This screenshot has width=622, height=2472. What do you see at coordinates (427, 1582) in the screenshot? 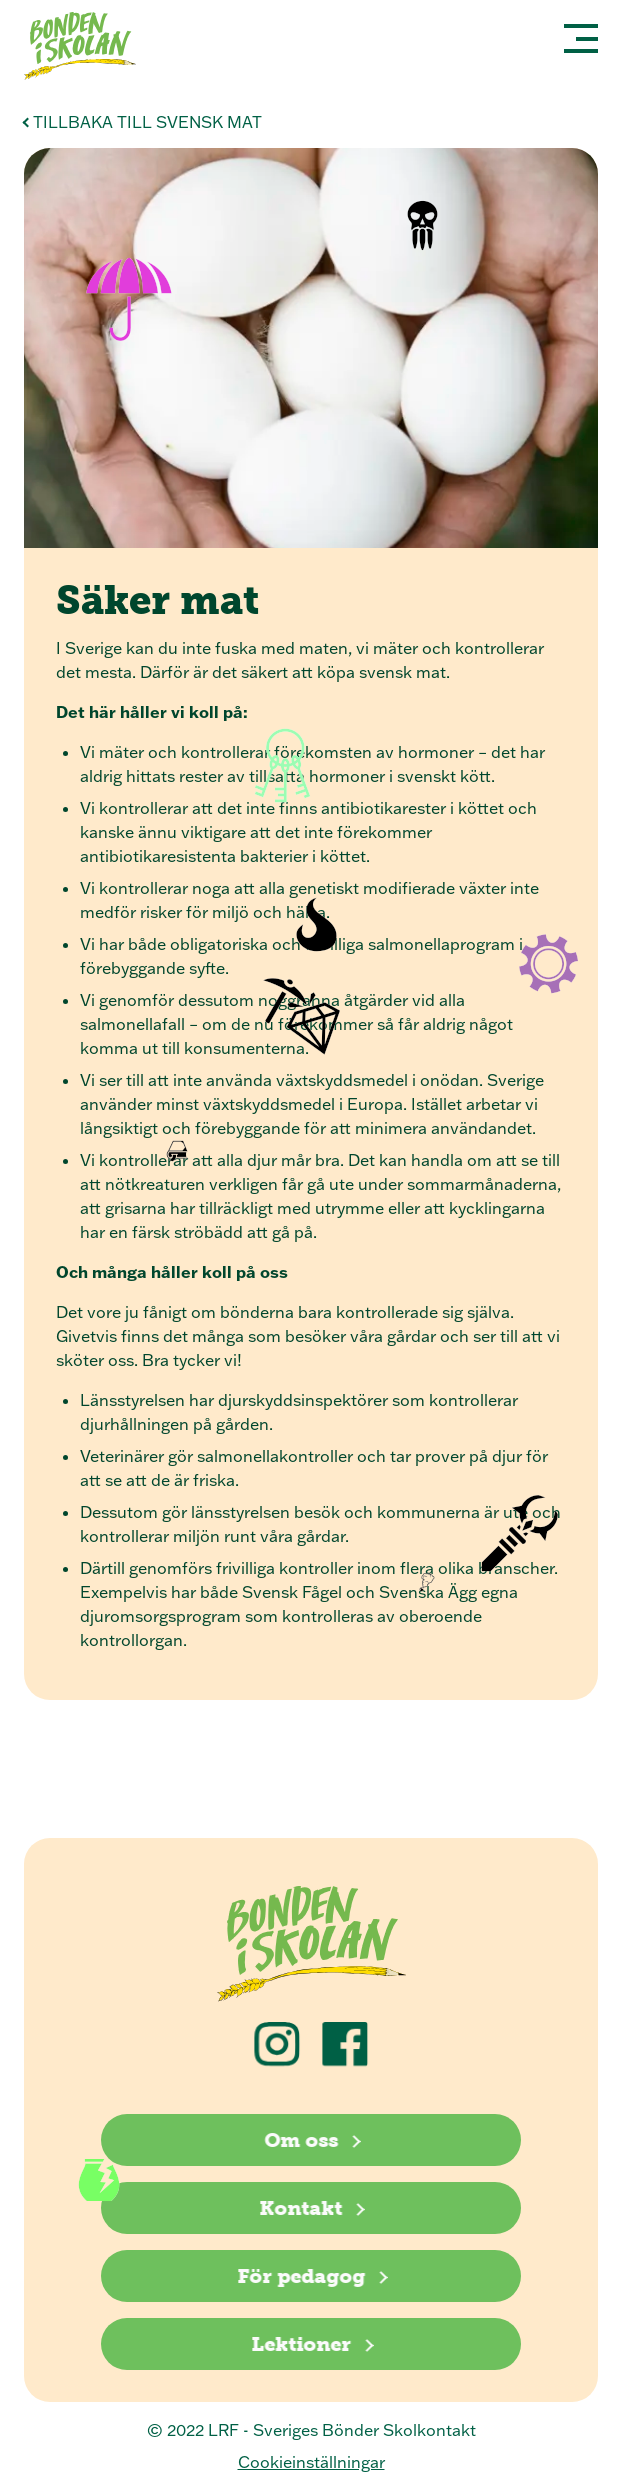
I see `activate smoke bomb ability in game` at bounding box center [427, 1582].